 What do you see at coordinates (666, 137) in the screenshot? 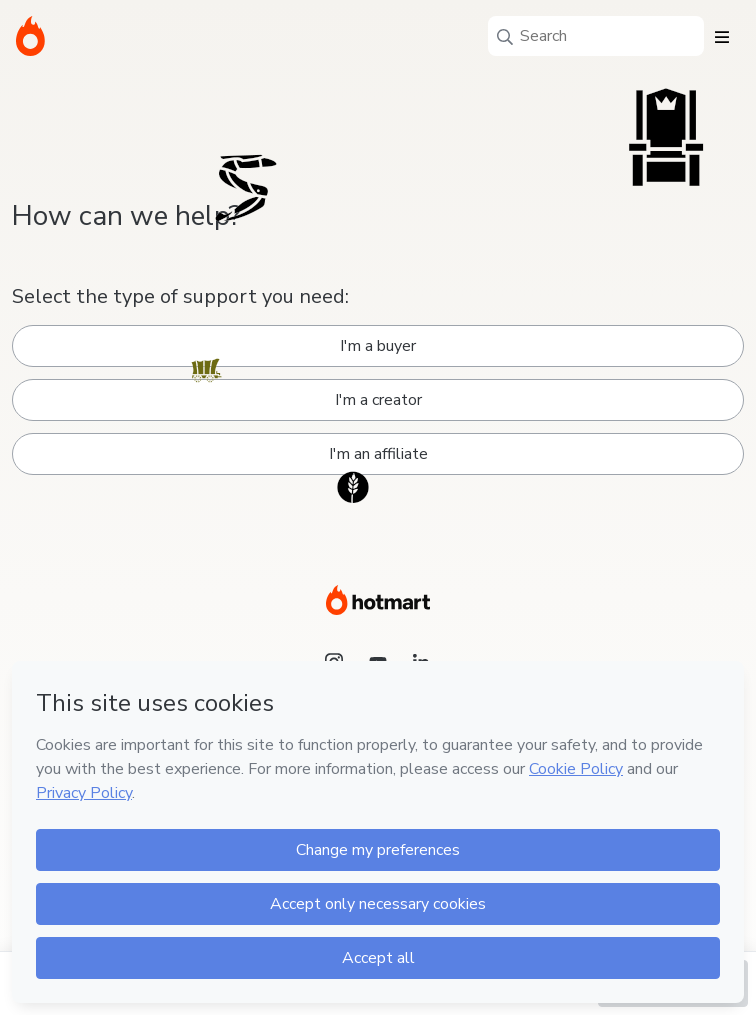
I see `access throne room or royal court in game` at bounding box center [666, 137].